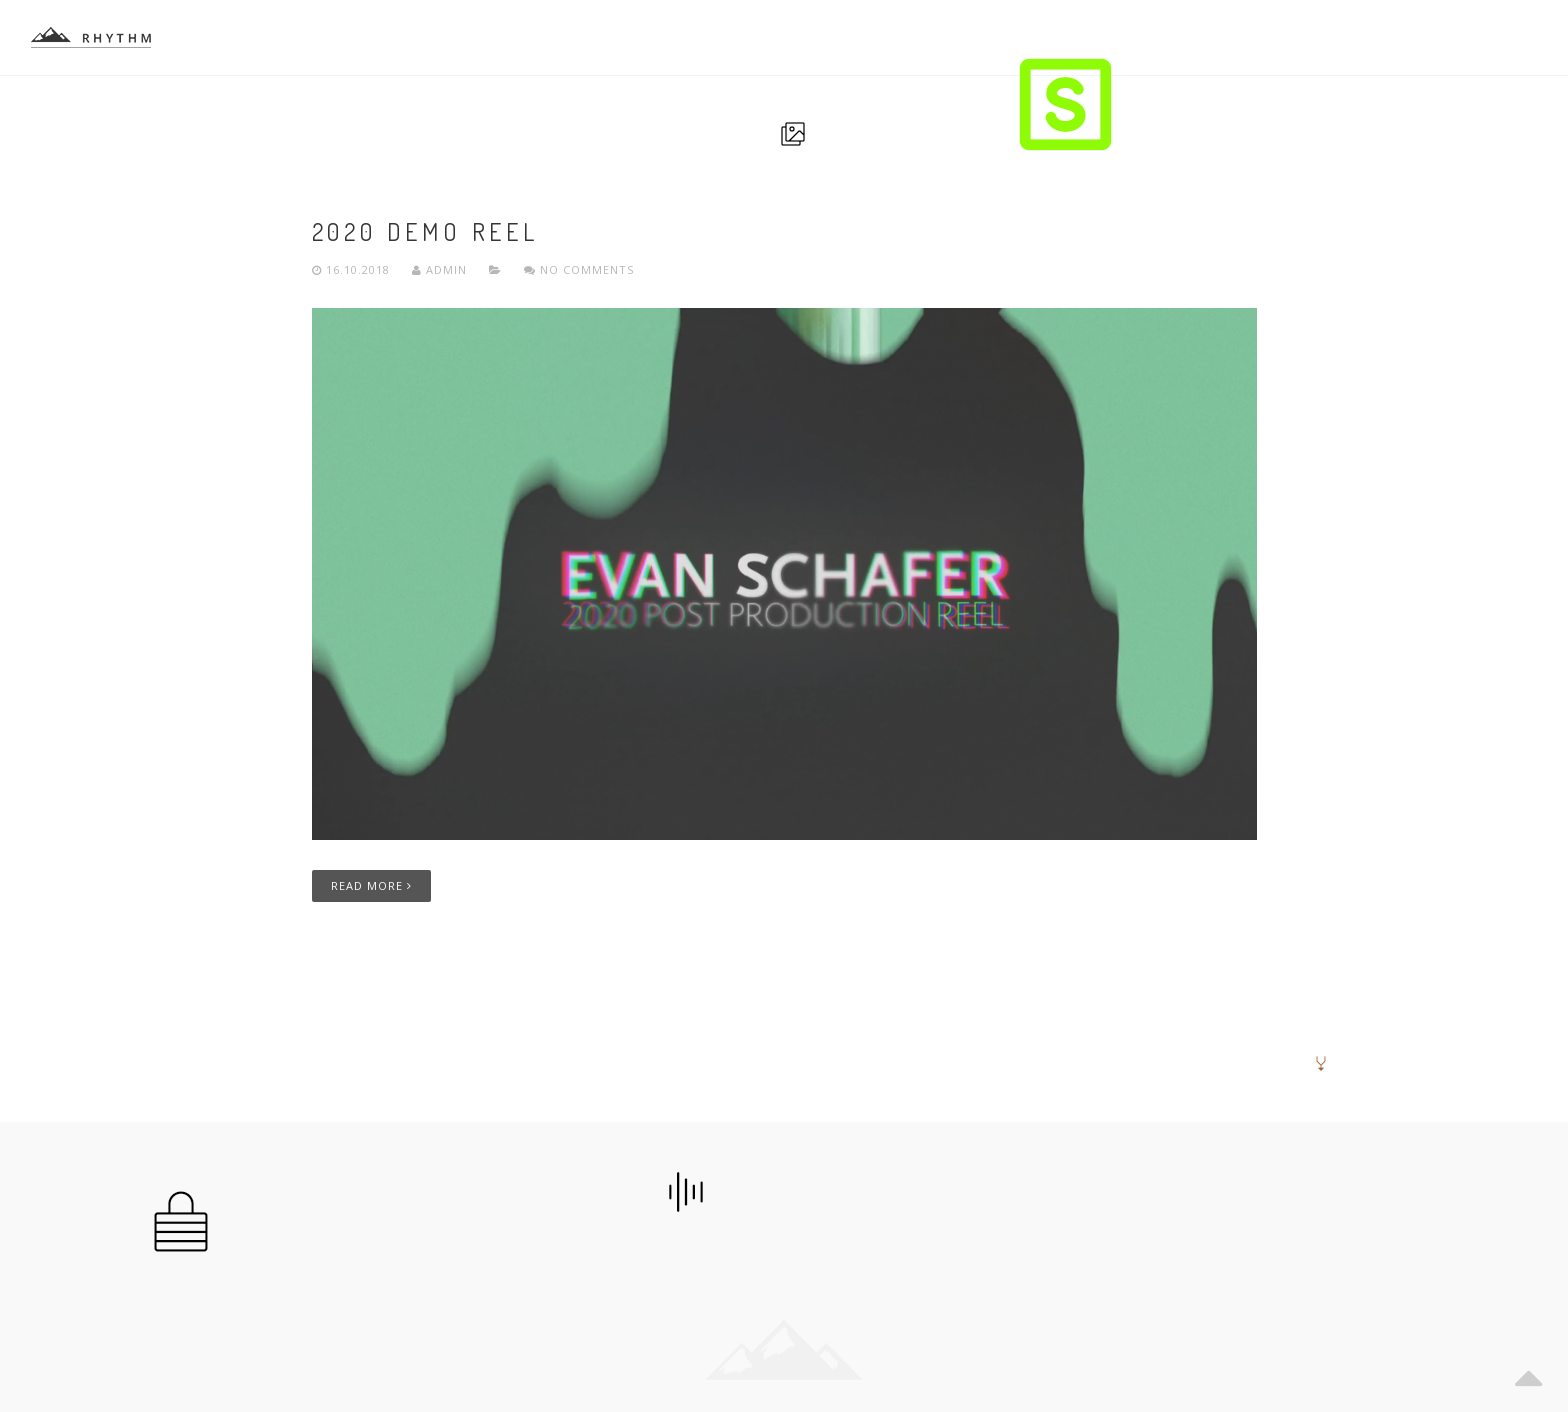  I want to click on indicates a secure or encrypted connection, so click(181, 1225).